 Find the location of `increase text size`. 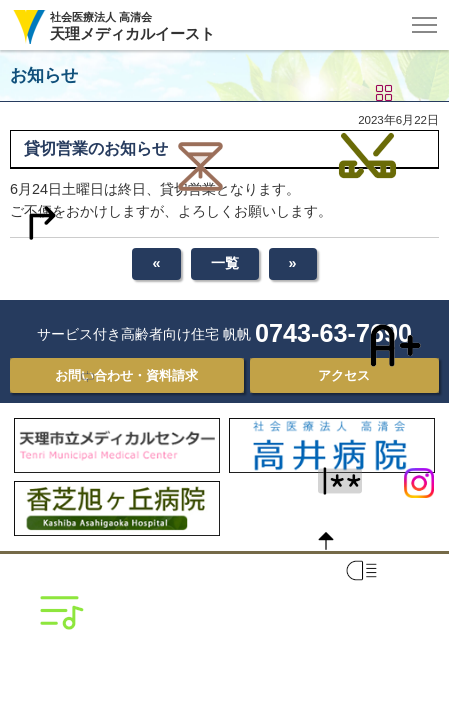

increase text size is located at coordinates (394, 345).